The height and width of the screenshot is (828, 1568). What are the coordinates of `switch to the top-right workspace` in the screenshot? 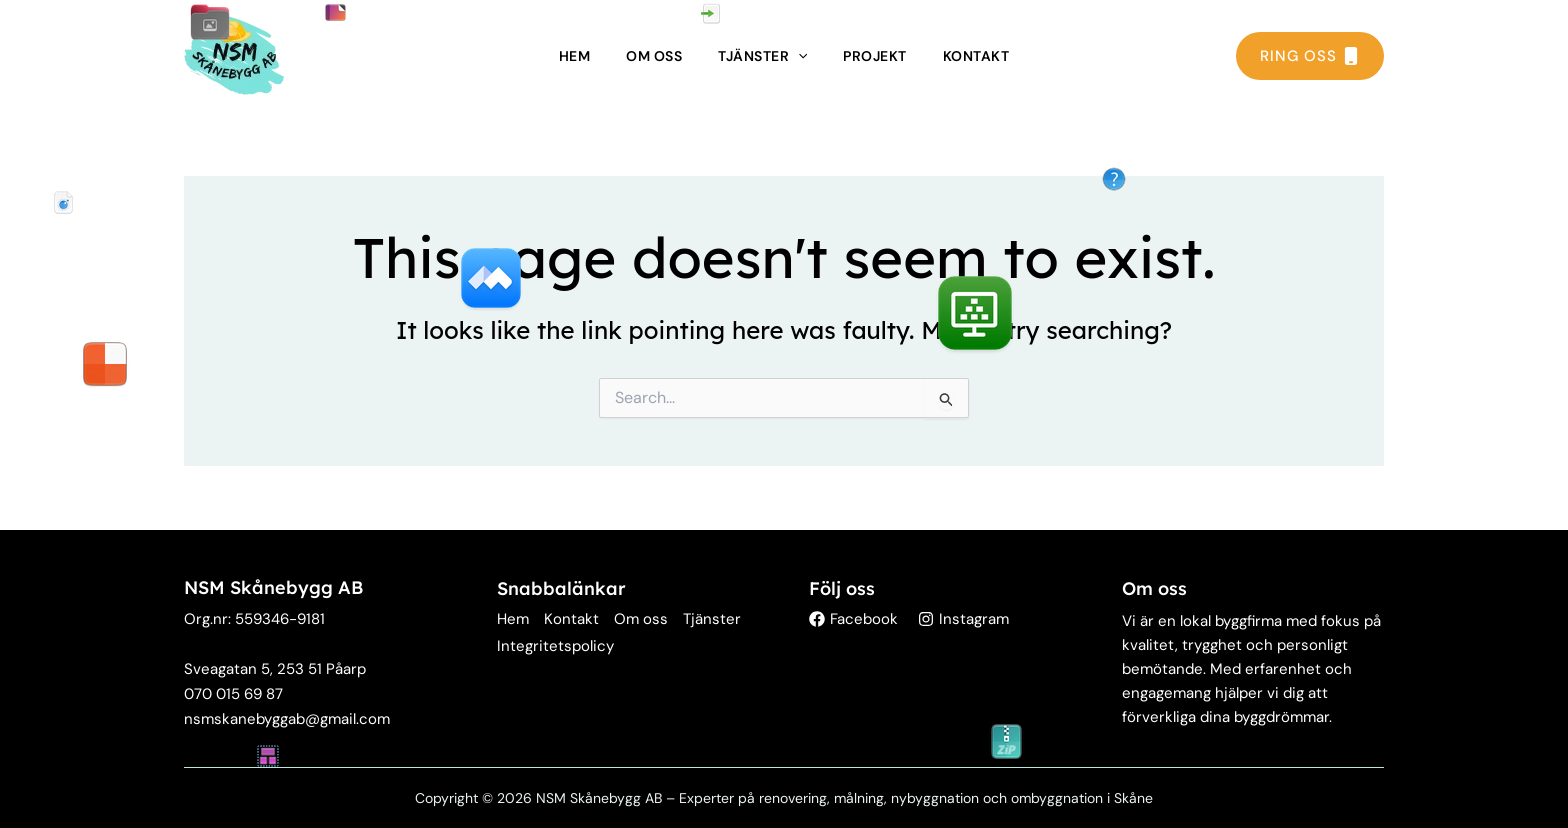 It's located at (105, 364).